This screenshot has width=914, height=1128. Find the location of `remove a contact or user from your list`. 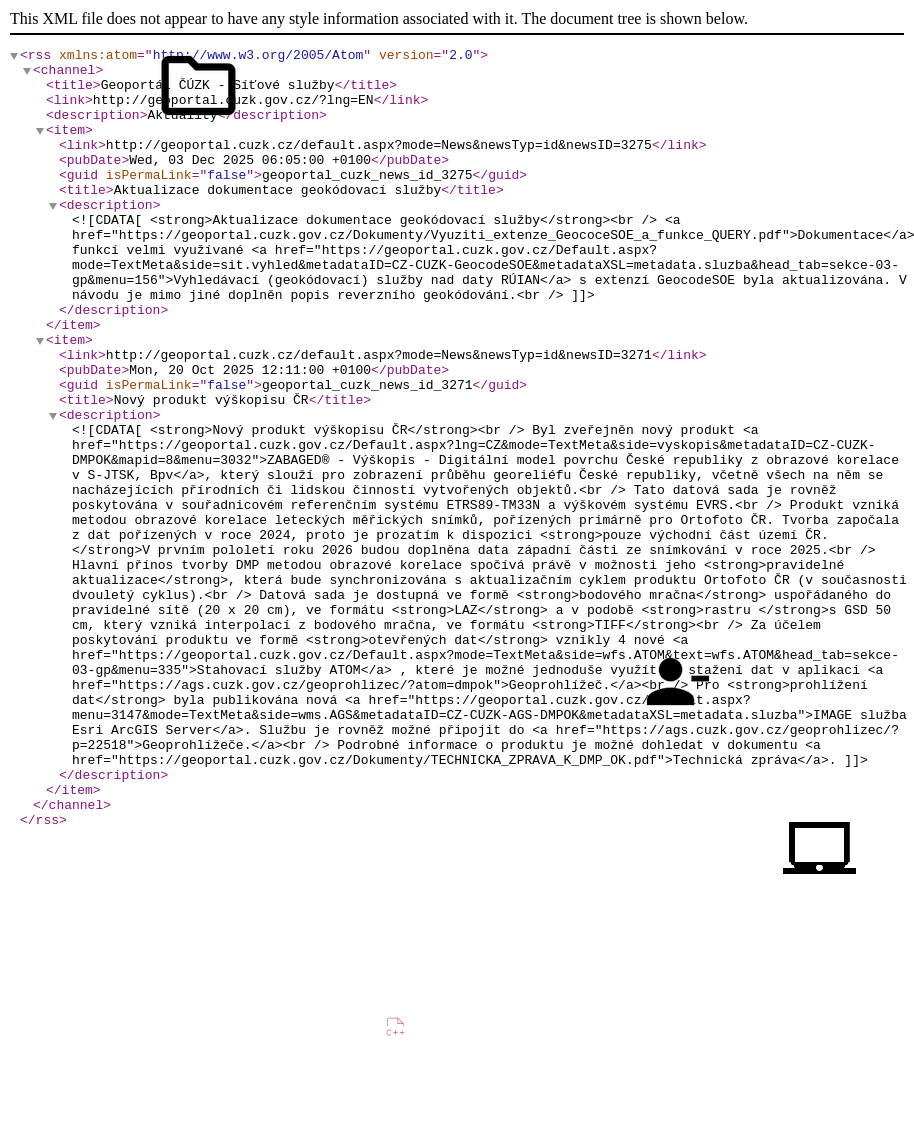

remove a contact or user from your list is located at coordinates (676, 681).